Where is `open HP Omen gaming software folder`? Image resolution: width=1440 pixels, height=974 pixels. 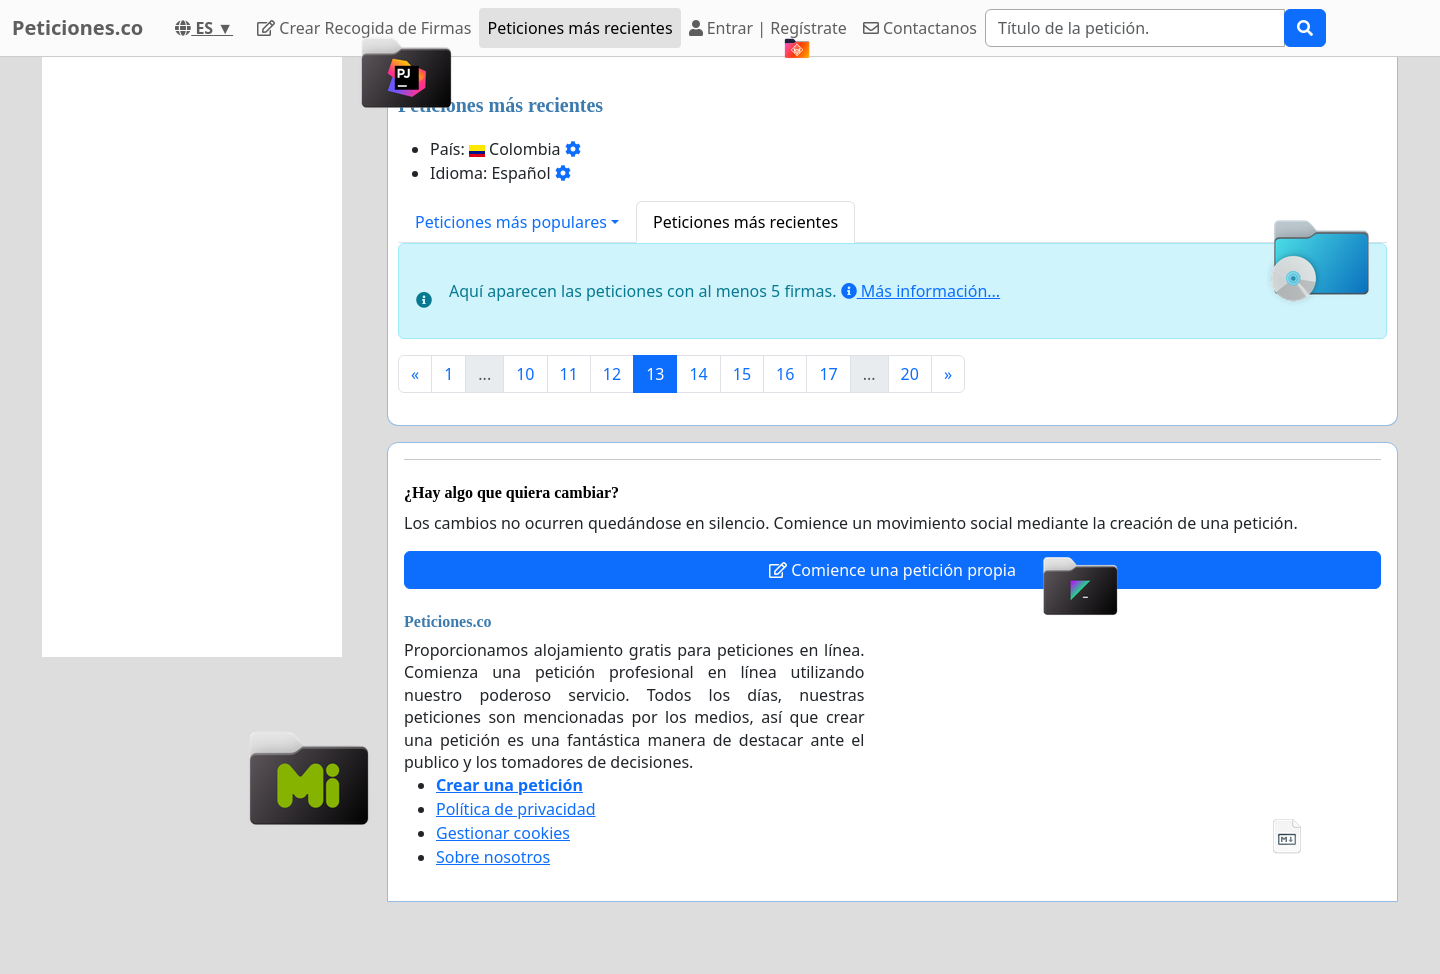
open HP Omen gaming software folder is located at coordinates (797, 49).